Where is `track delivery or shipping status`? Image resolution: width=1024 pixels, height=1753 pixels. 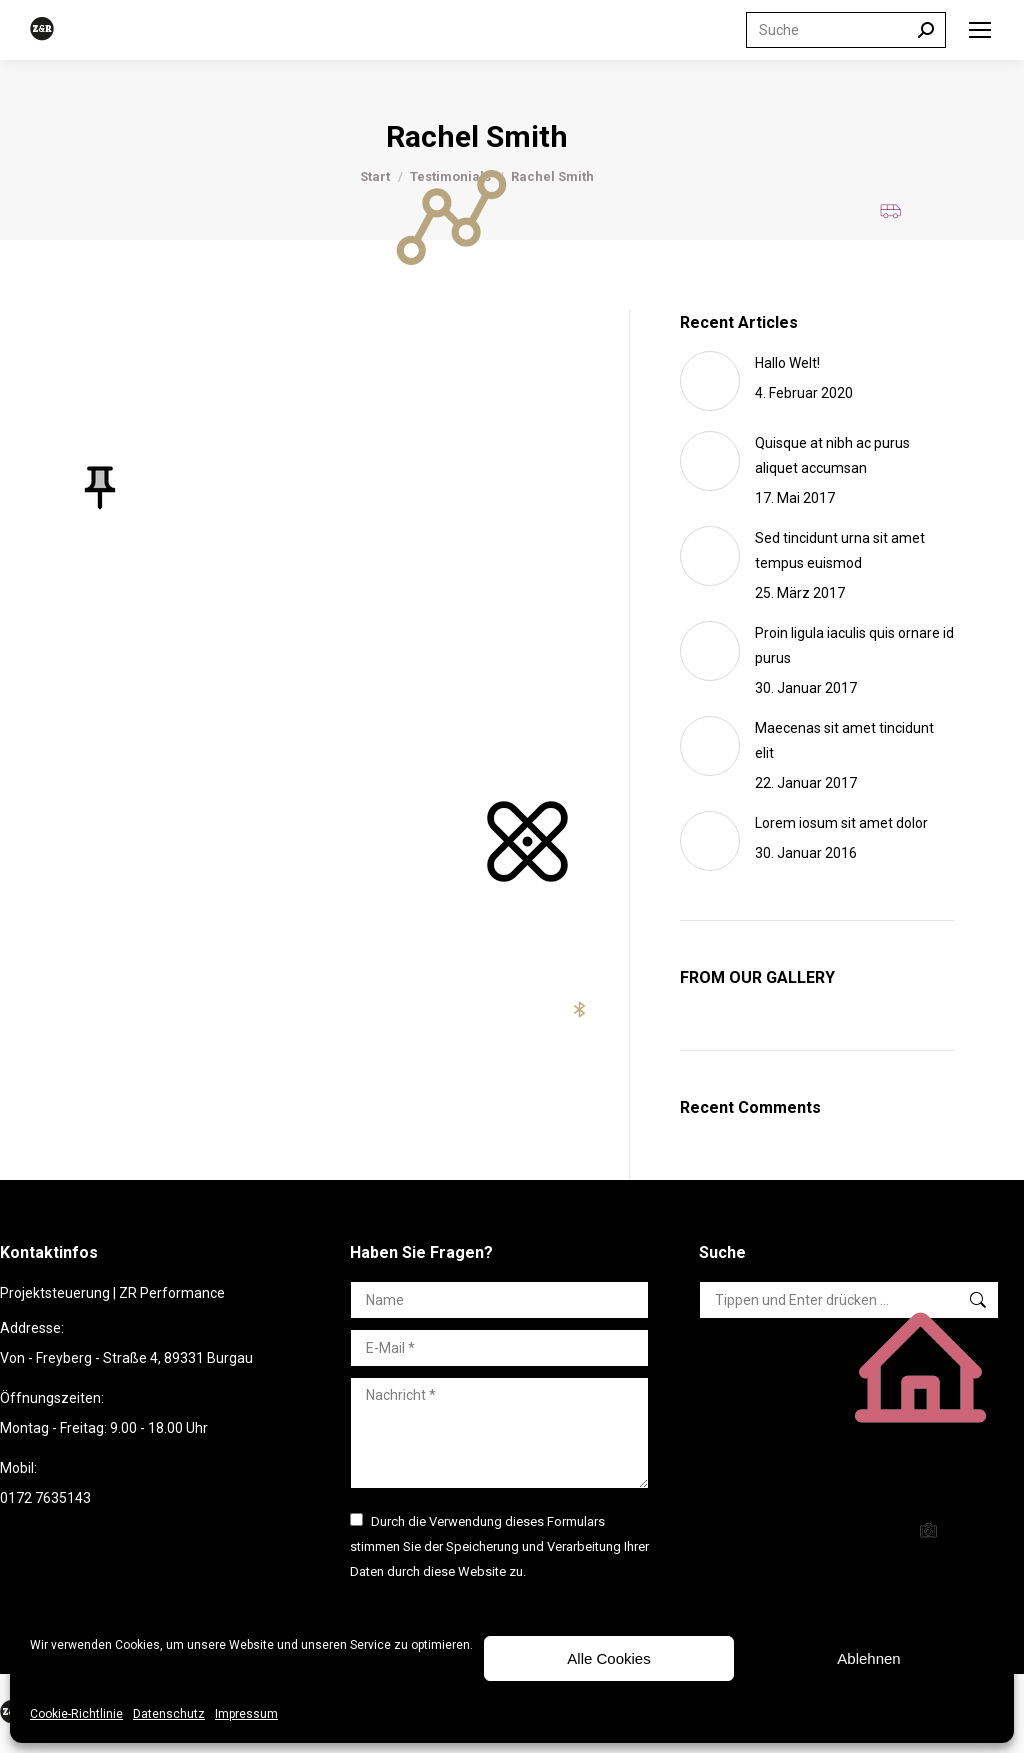
track delivery or shipping status is located at coordinates (890, 211).